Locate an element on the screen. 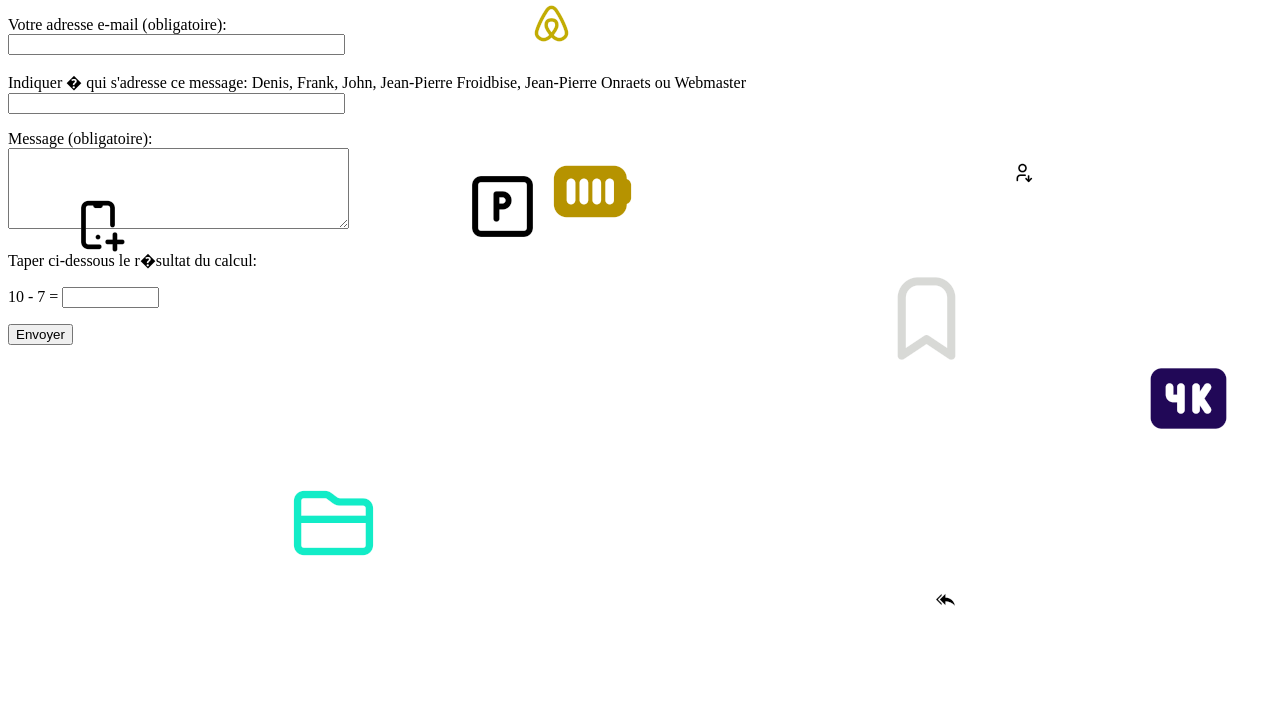 The height and width of the screenshot is (720, 1280). reply to all recipients is located at coordinates (945, 599).